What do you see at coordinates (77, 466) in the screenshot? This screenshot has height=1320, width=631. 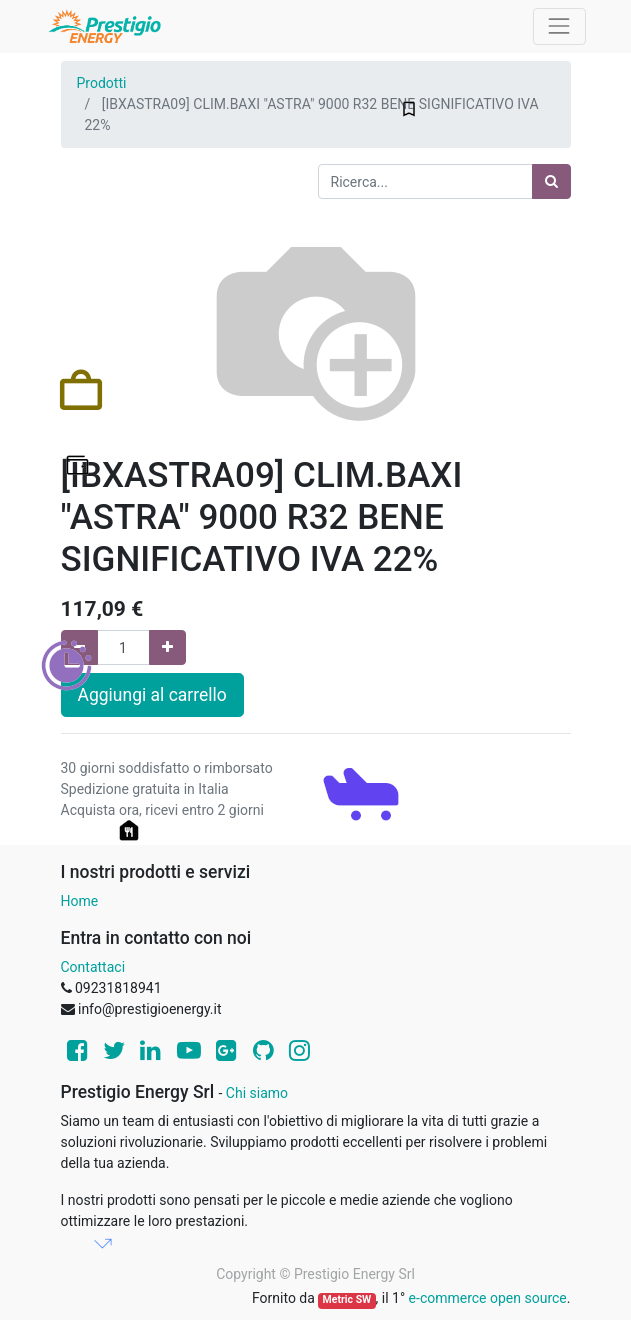 I see `access your wallet or payment methods` at bounding box center [77, 466].